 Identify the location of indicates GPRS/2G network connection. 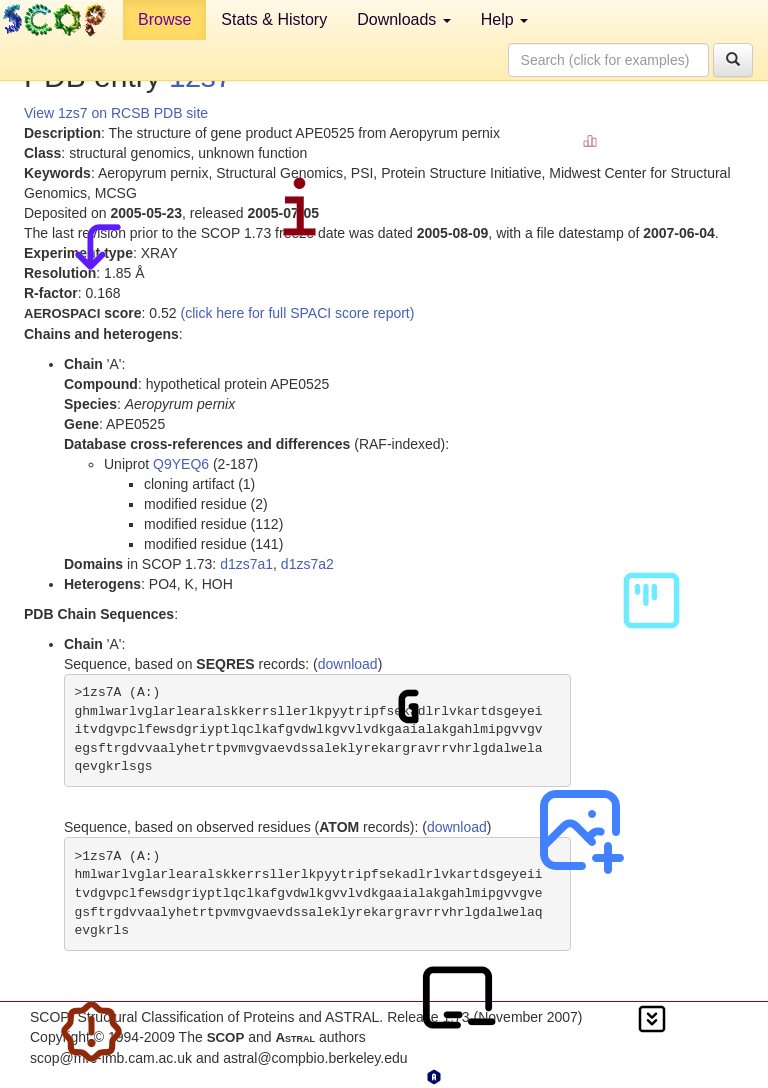
(408, 706).